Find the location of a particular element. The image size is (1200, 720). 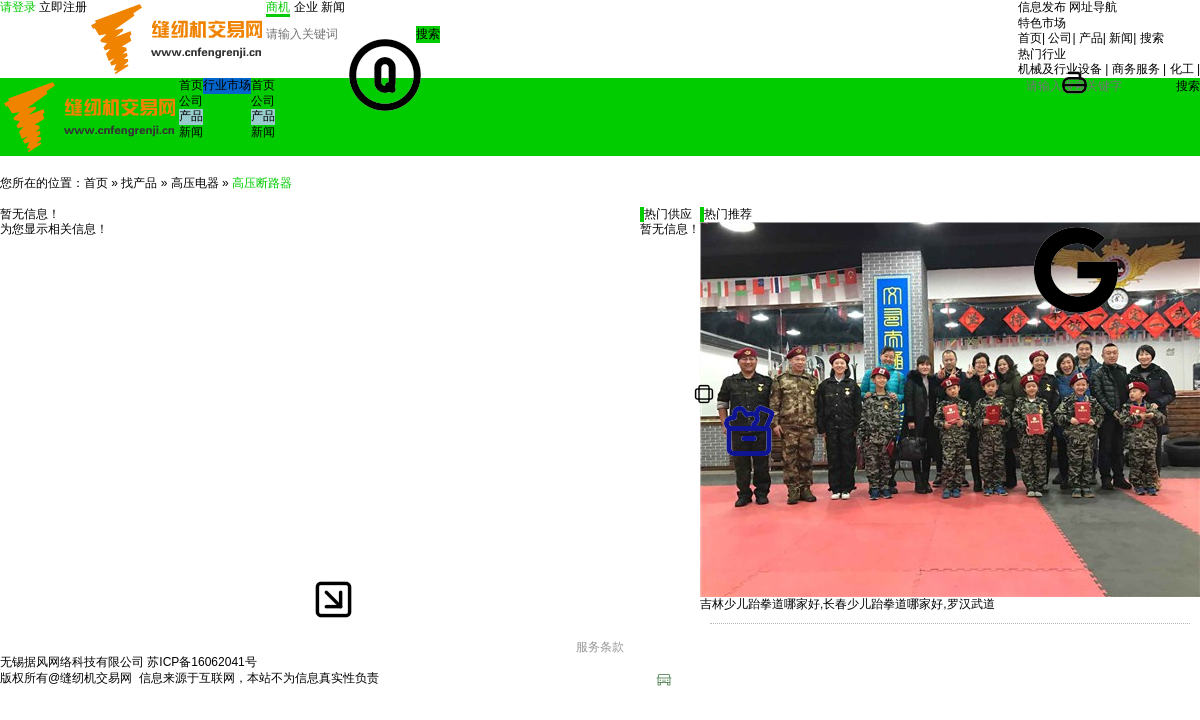

letter Q avatar or profile icon is located at coordinates (385, 75).